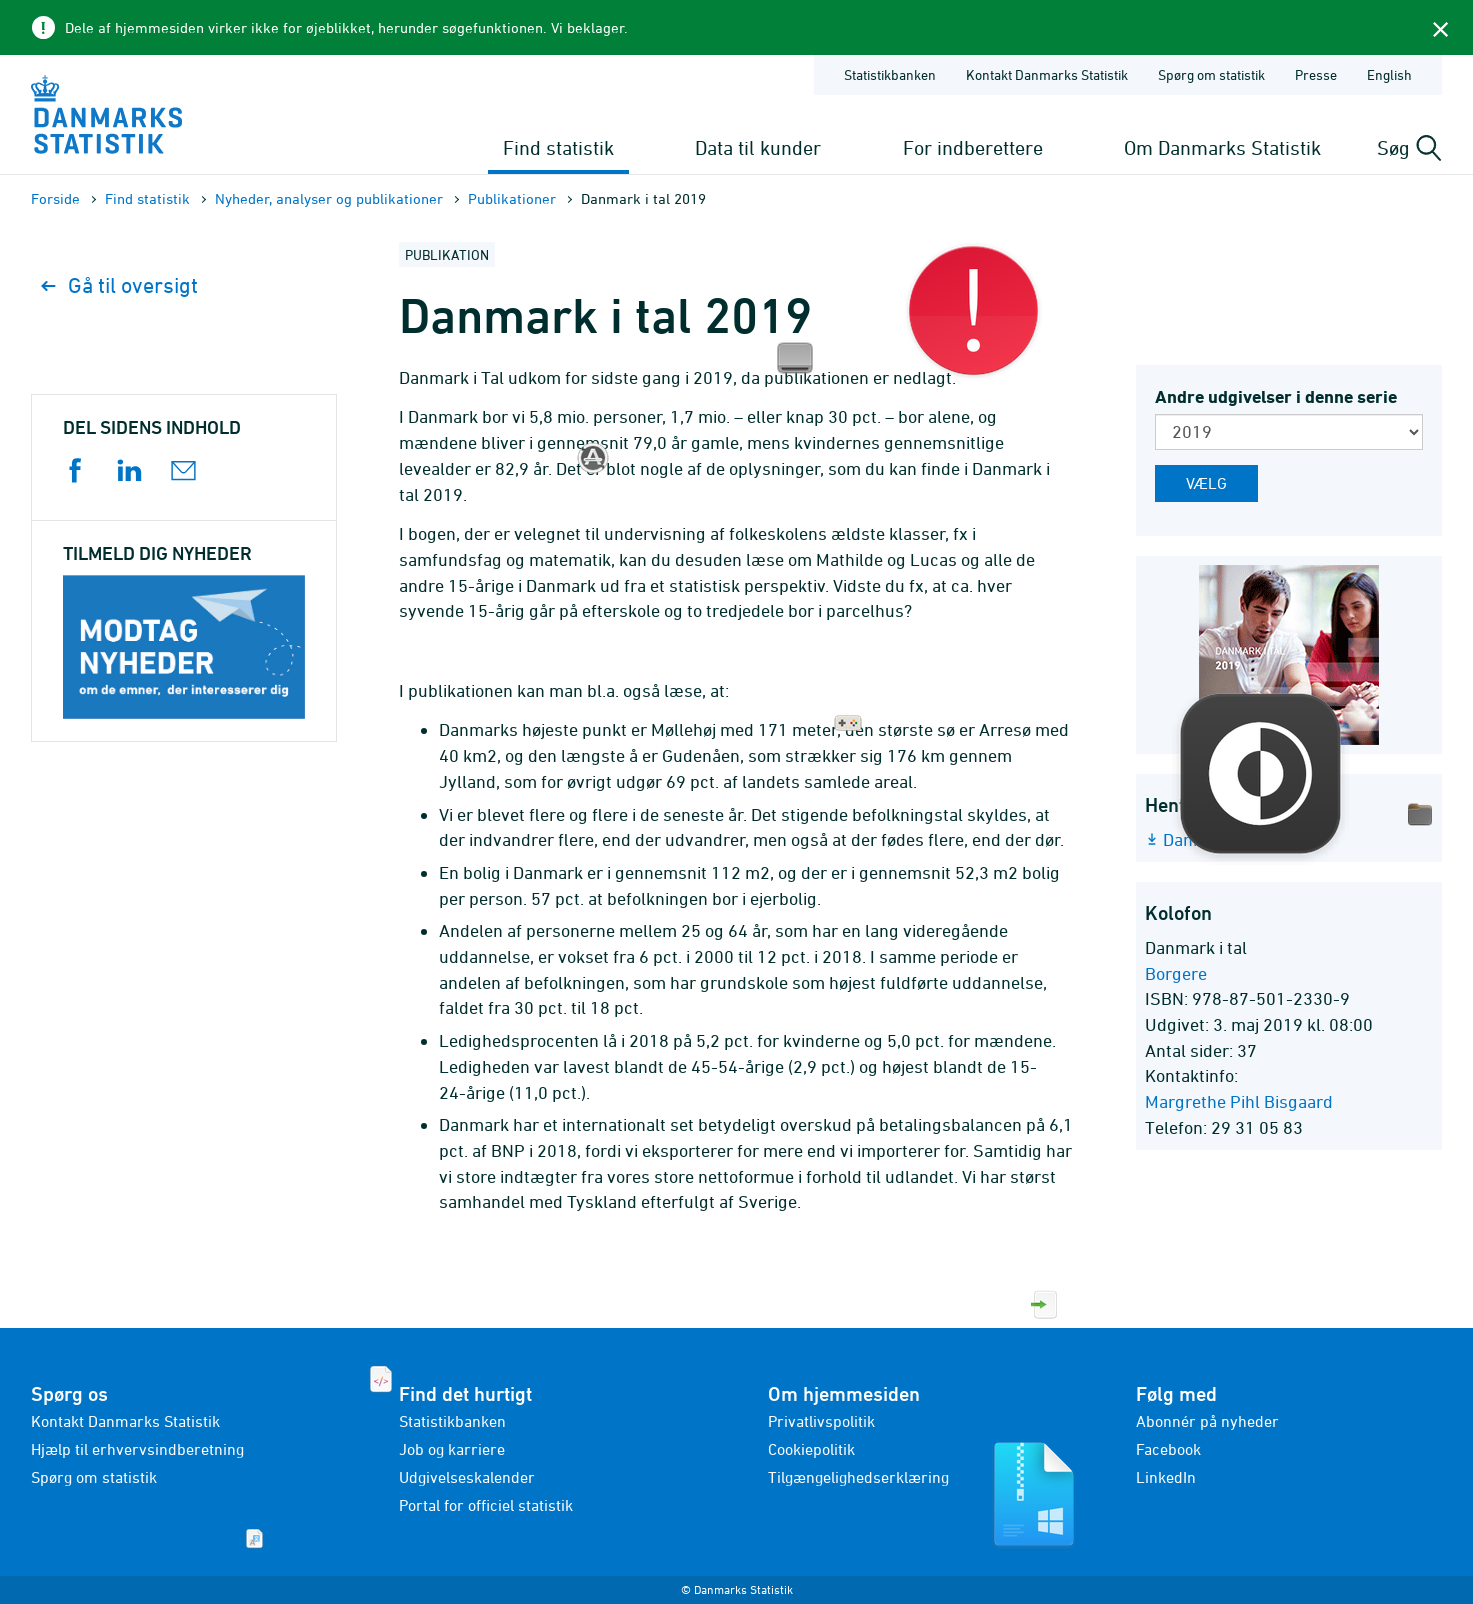 This screenshot has height=1604, width=1473. What do you see at coordinates (795, 358) in the screenshot?
I see `access removable storage device` at bounding box center [795, 358].